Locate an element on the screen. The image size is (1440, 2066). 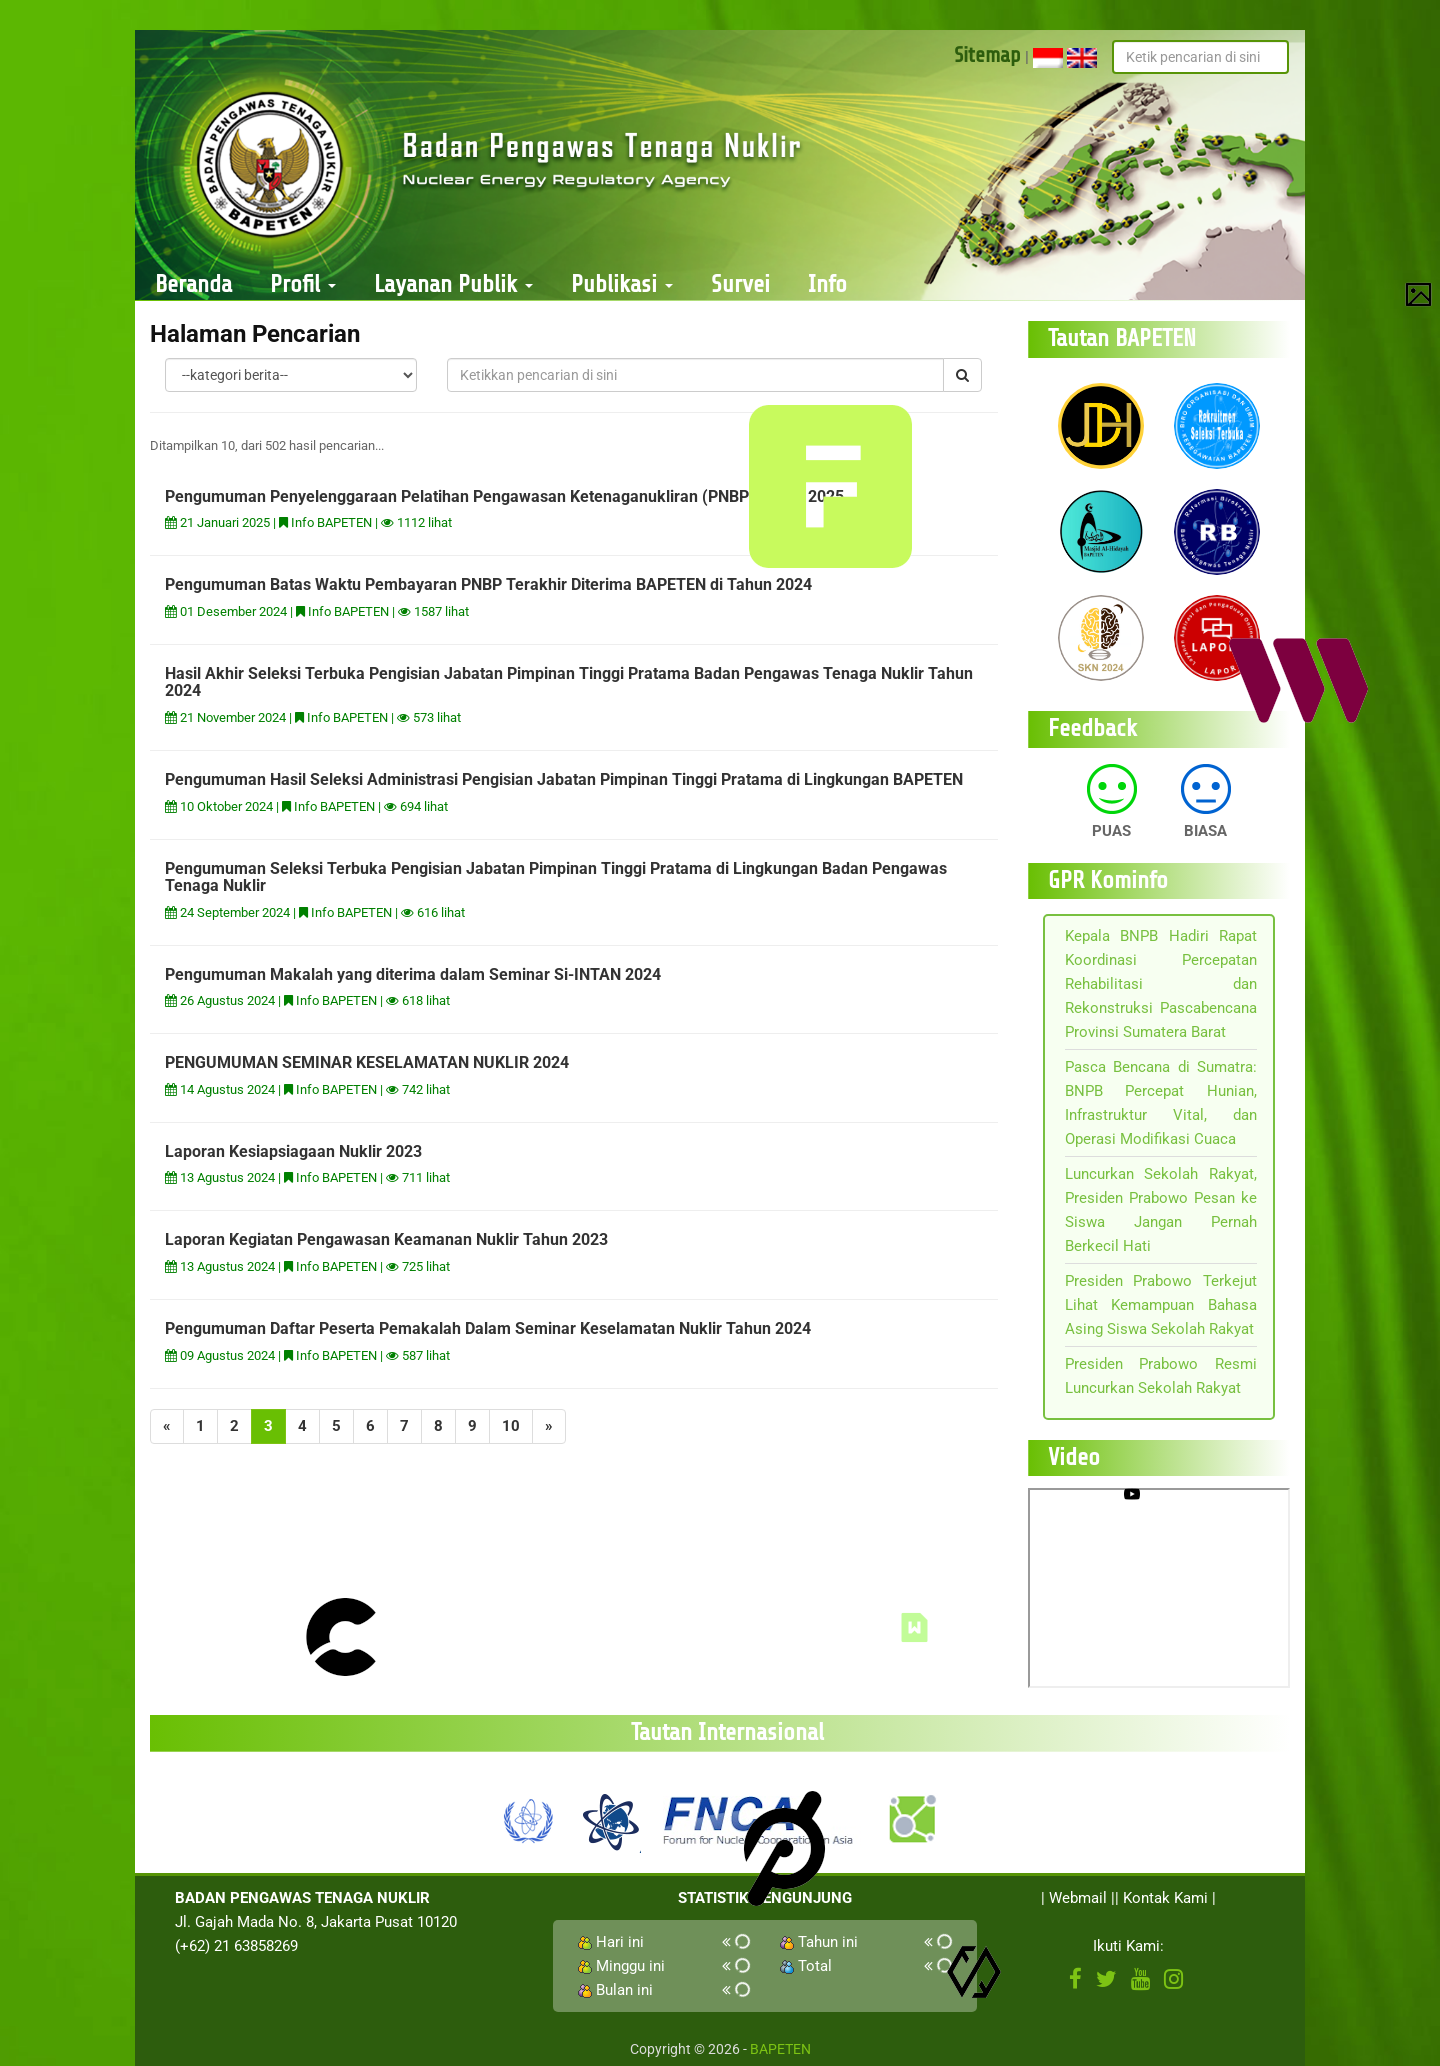
open the Peloton app is located at coordinates (784, 1848).